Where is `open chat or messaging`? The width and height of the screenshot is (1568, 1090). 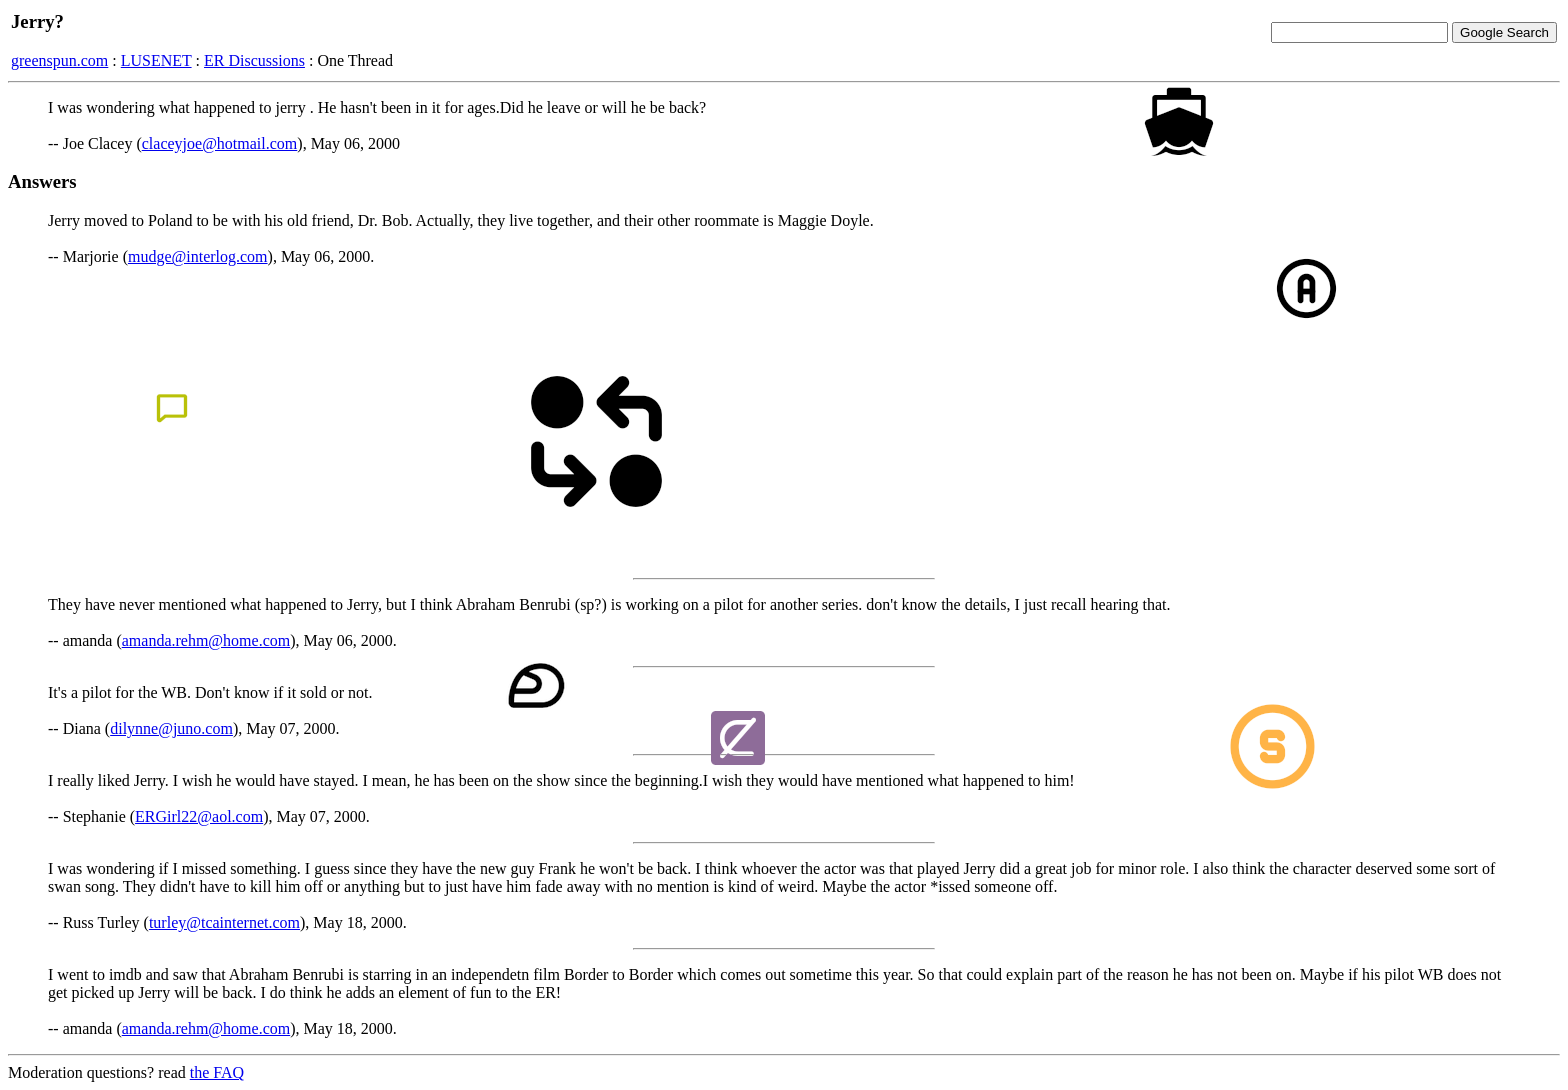
open chat or messaging is located at coordinates (172, 406).